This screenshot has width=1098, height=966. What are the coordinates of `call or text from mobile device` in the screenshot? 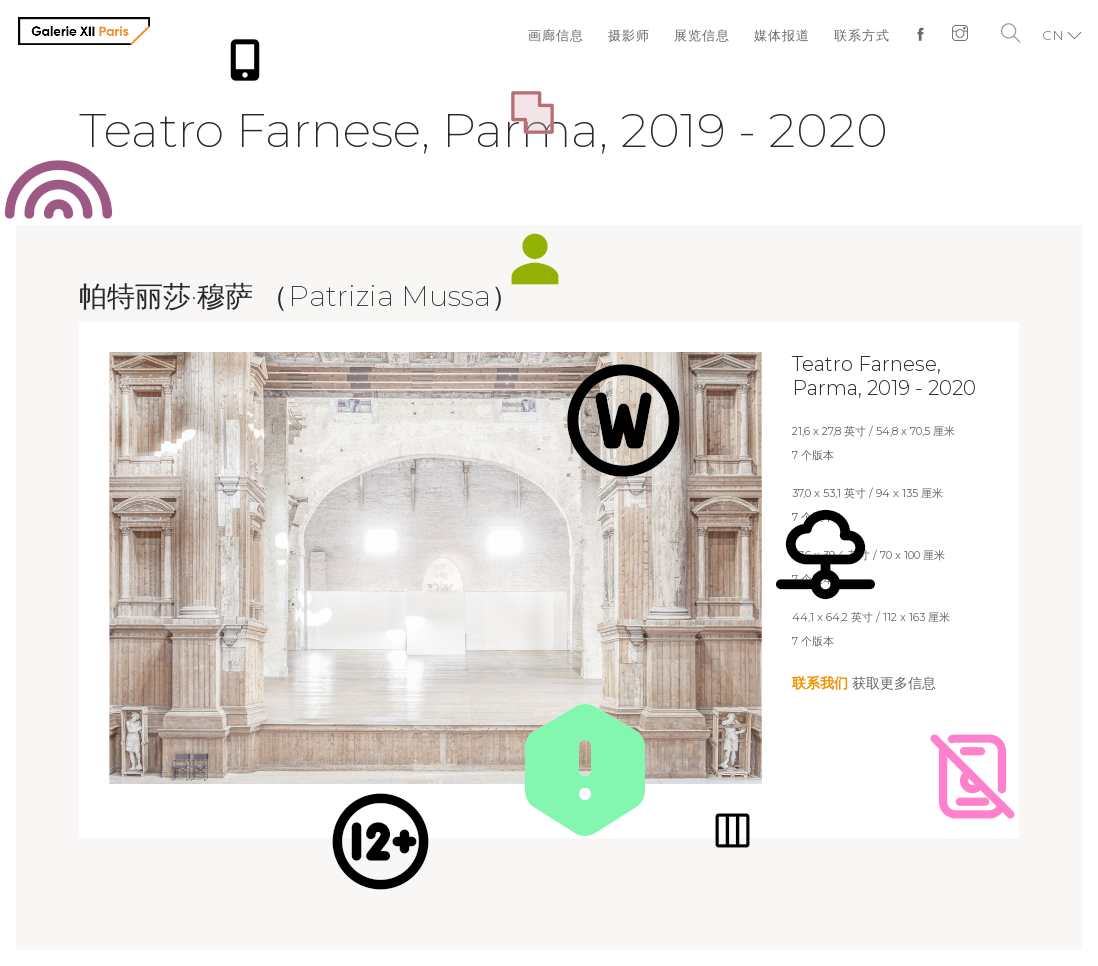 It's located at (245, 60).